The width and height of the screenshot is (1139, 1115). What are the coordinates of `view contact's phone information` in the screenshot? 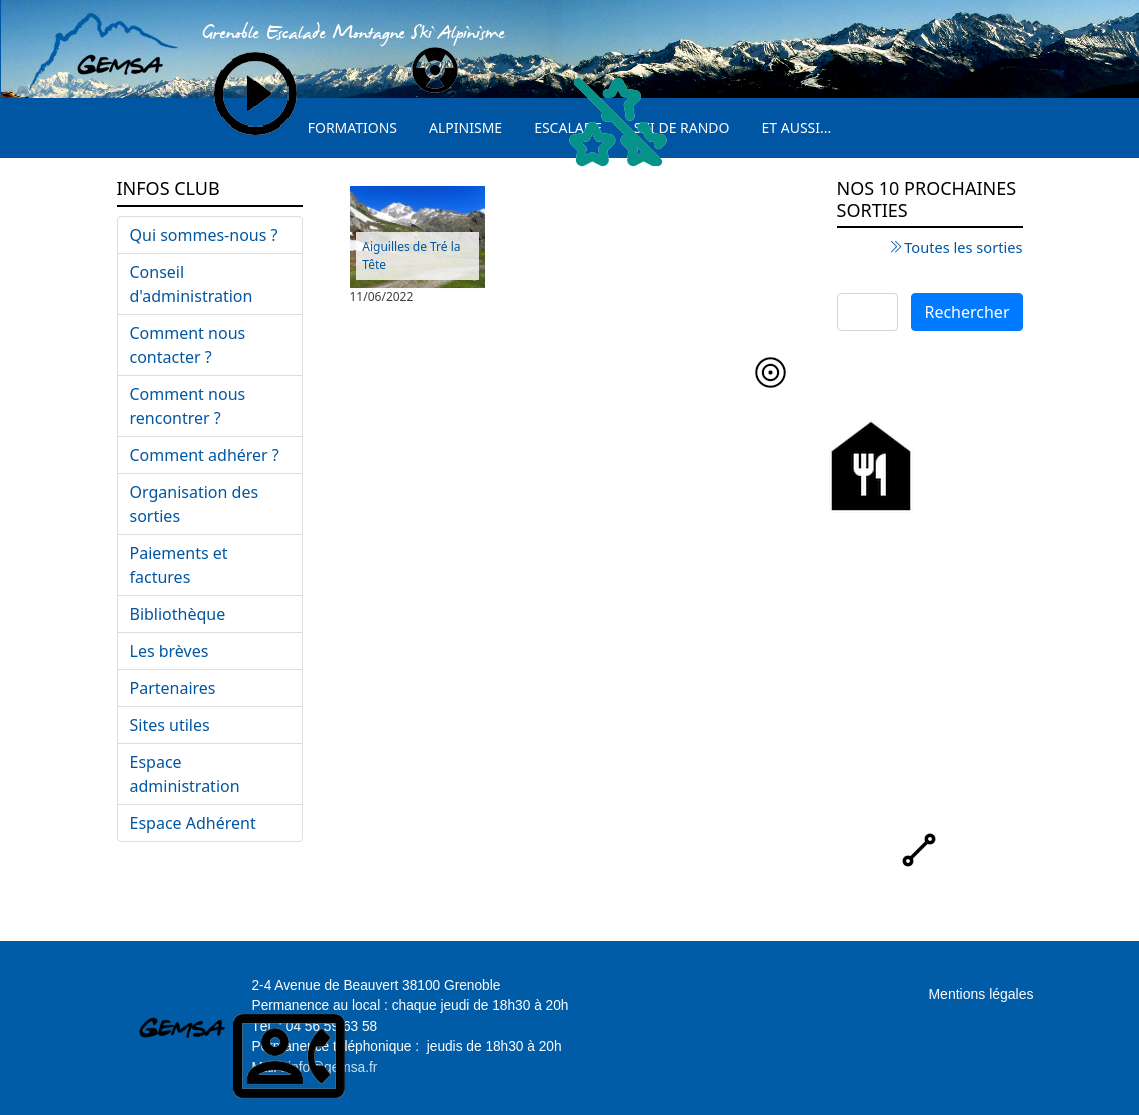 It's located at (289, 1056).